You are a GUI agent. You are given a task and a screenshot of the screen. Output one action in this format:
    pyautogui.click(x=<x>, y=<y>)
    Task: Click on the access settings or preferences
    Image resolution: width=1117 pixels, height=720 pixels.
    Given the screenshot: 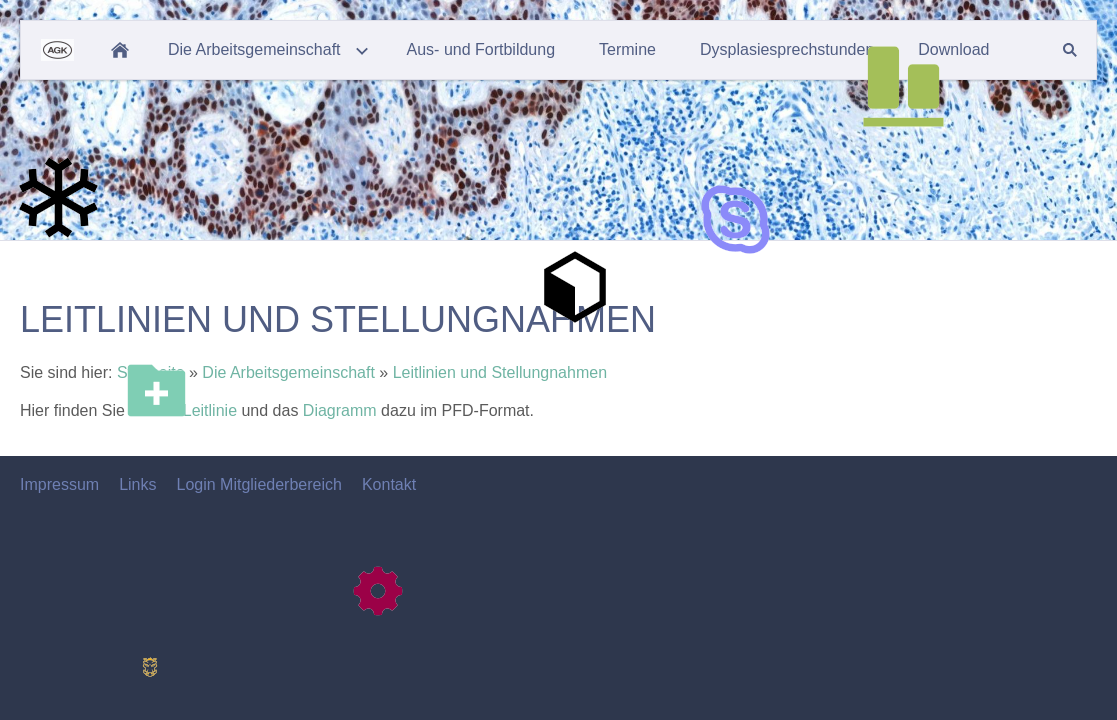 What is the action you would take?
    pyautogui.click(x=378, y=591)
    